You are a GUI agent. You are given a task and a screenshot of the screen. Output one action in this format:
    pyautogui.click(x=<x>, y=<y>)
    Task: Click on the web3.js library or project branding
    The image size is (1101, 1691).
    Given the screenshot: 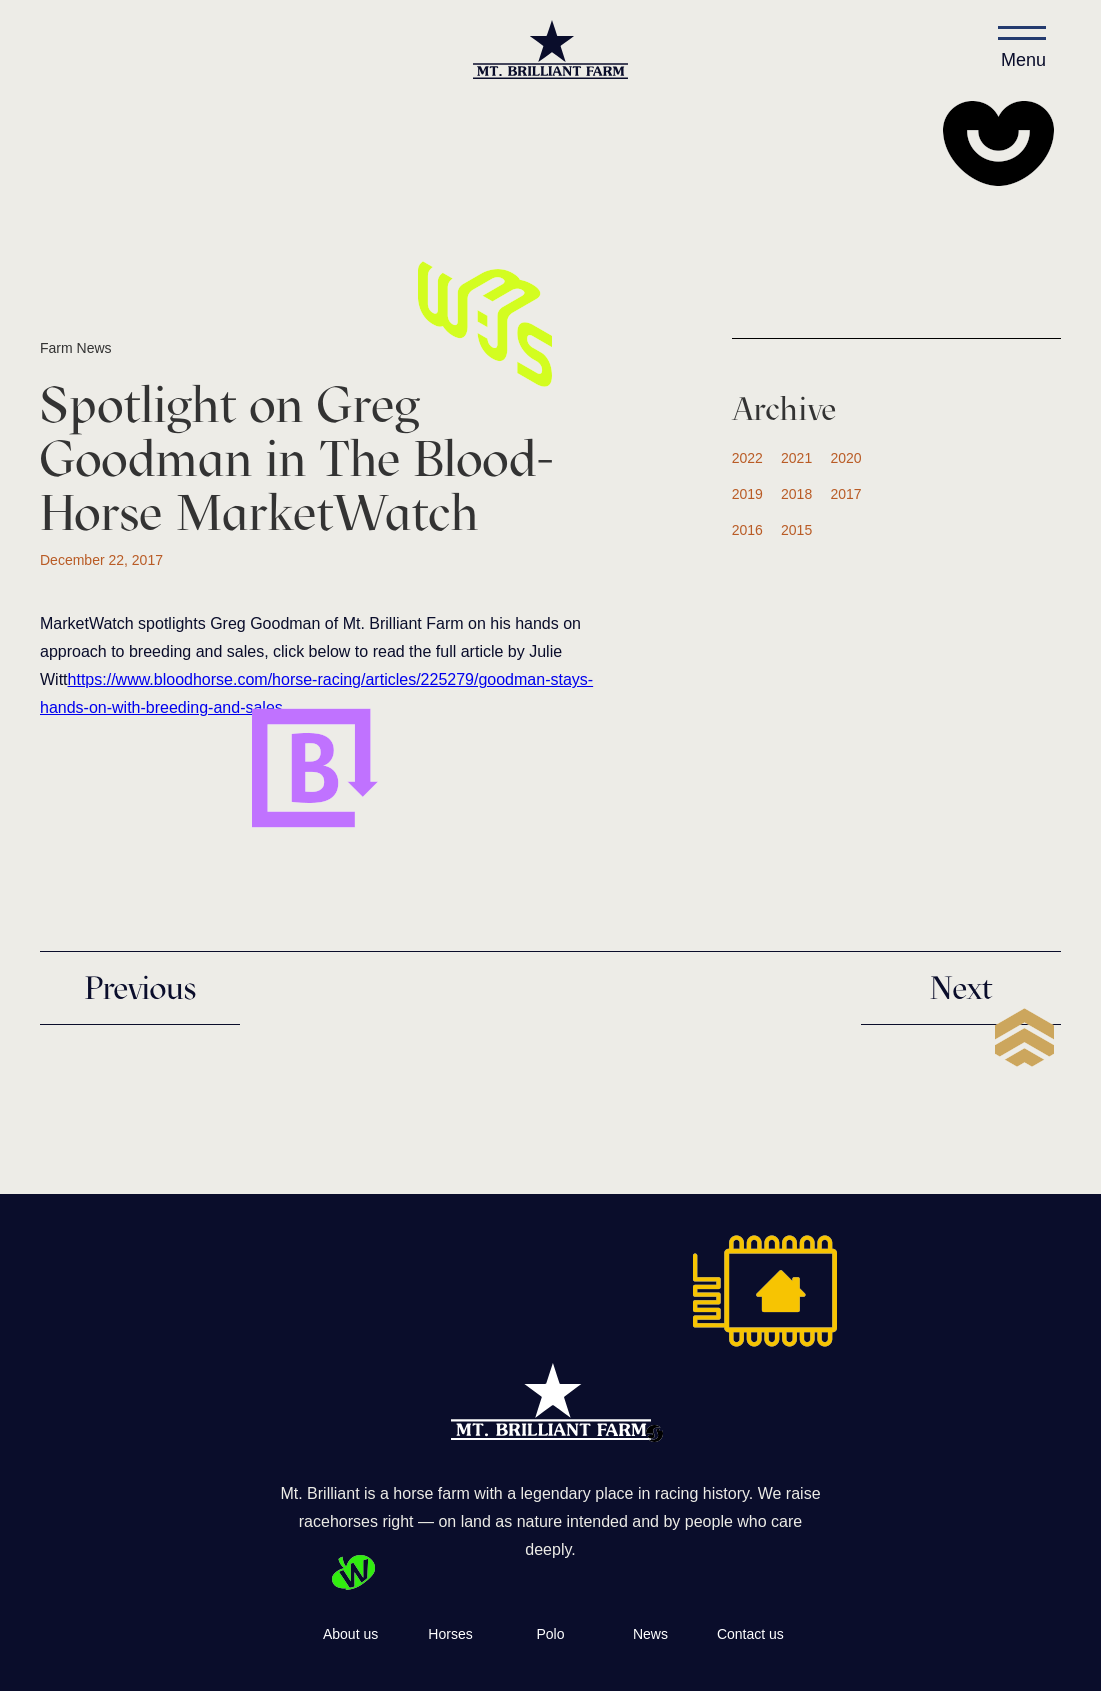 What is the action you would take?
    pyautogui.click(x=485, y=324)
    